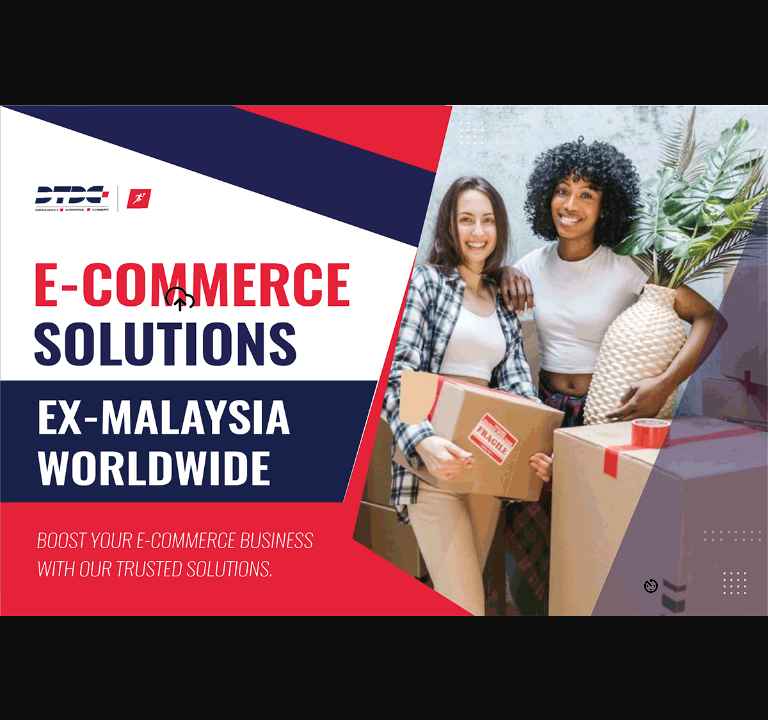  What do you see at coordinates (651, 586) in the screenshot?
I see `set or view a countdown timer` at bounding box center [651, 586].